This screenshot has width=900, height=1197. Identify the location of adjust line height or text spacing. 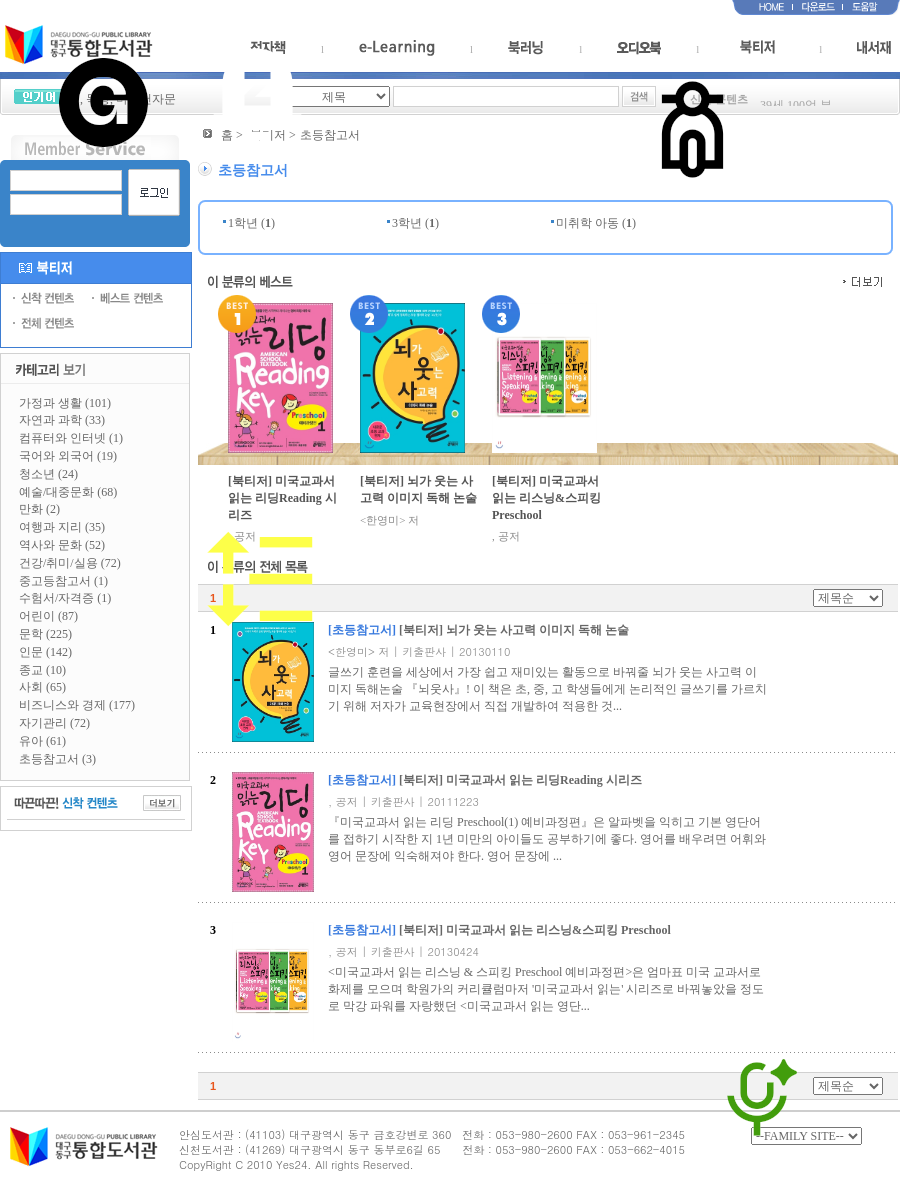
(265, 579).